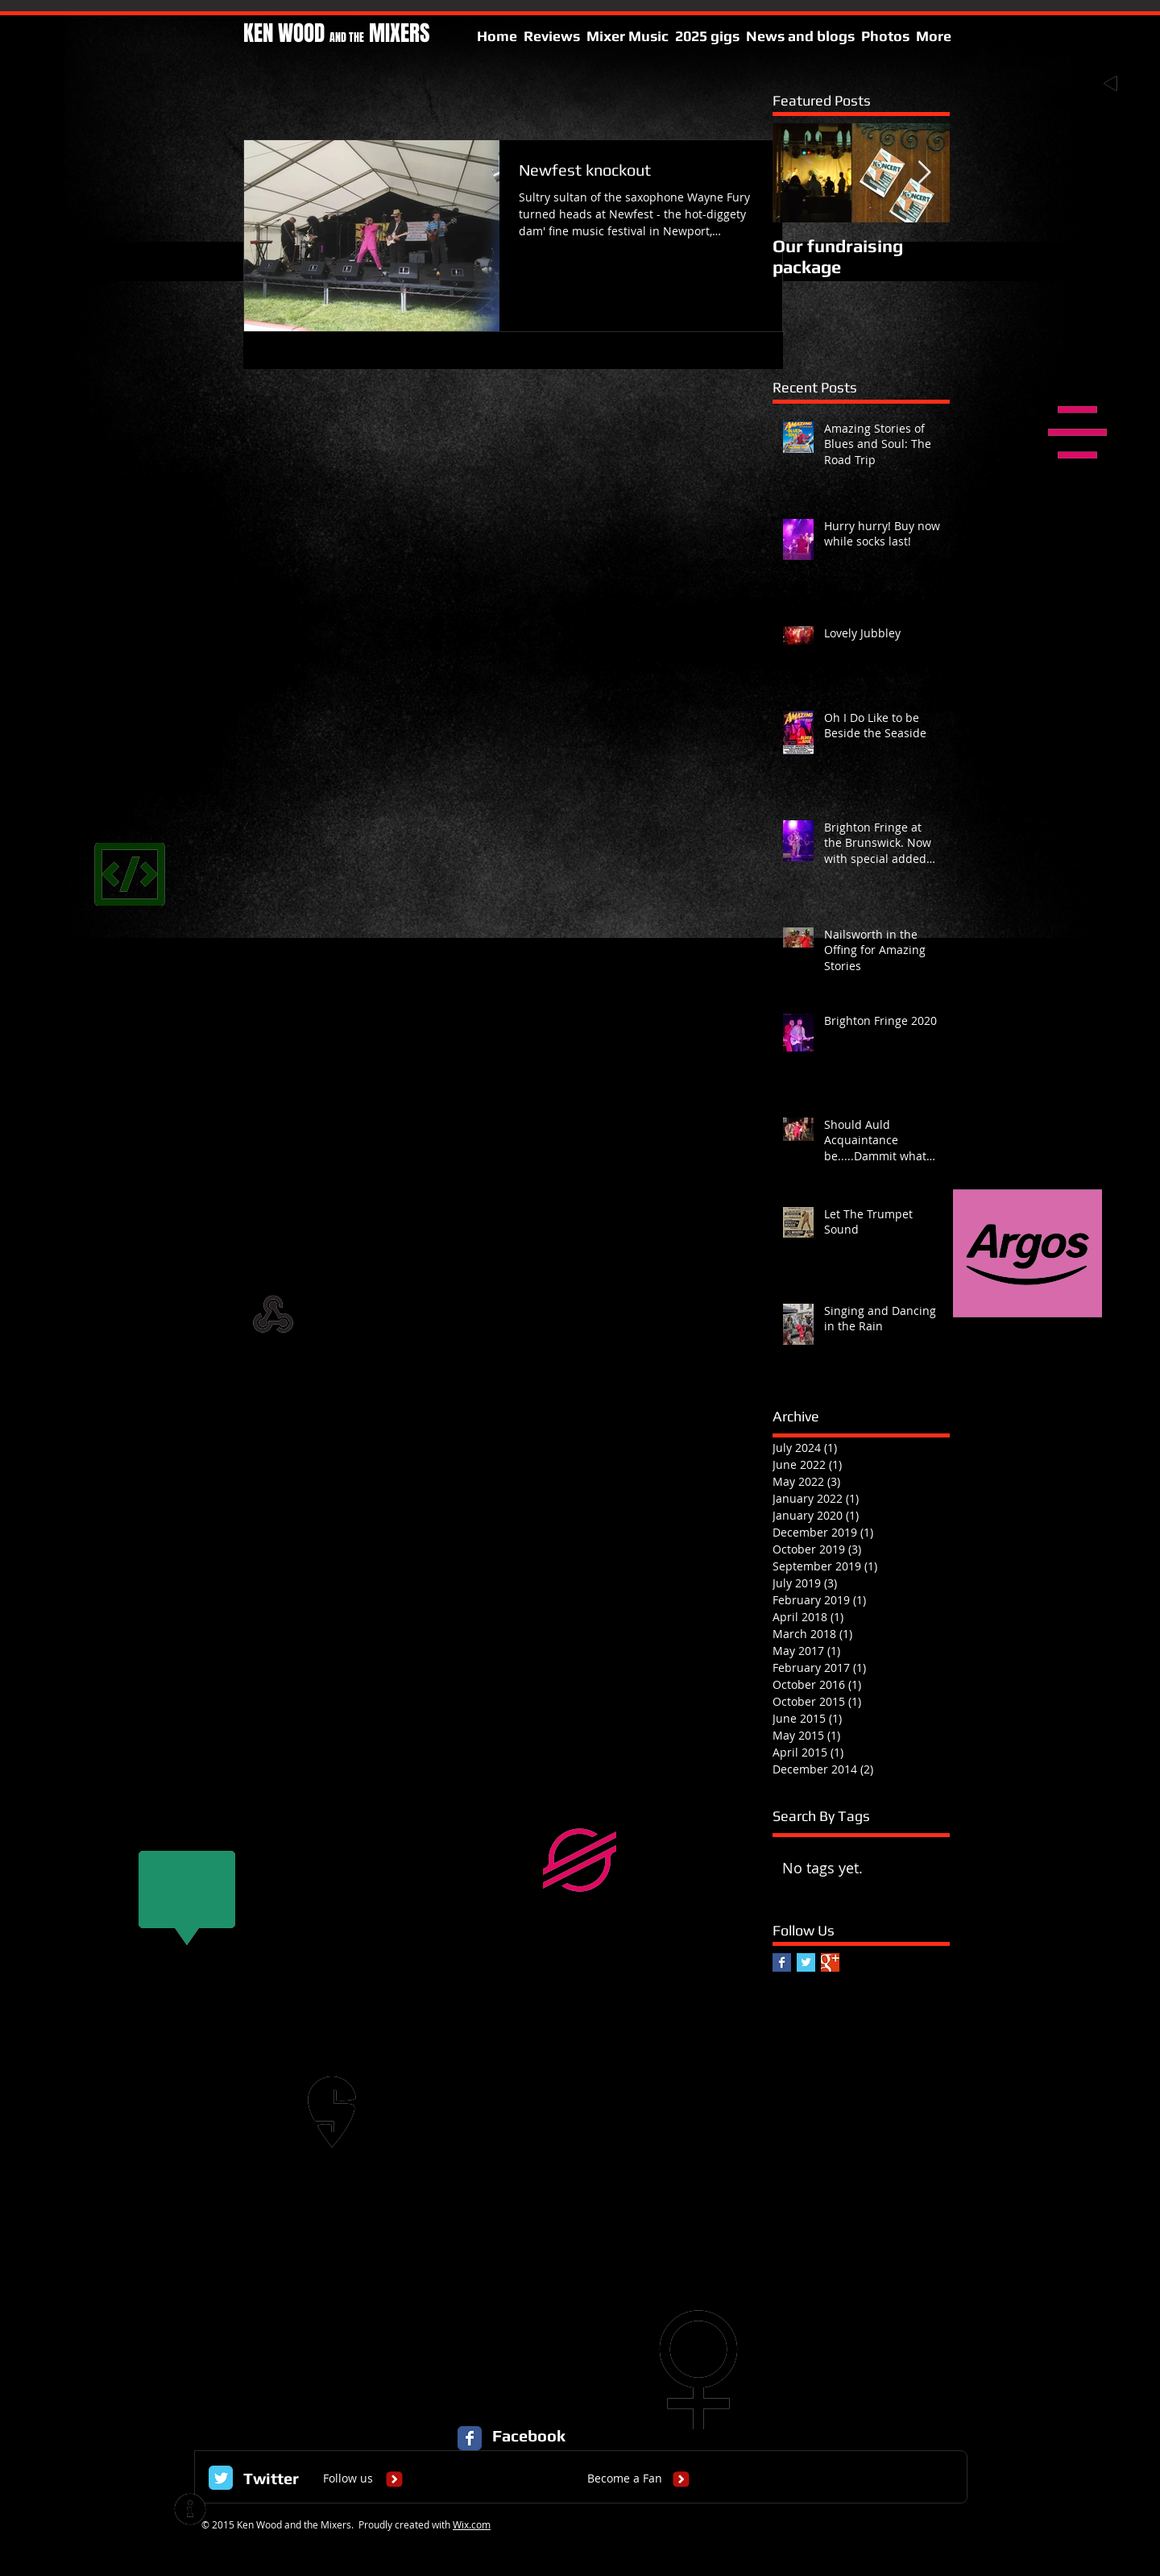 The height and width of the screenshot is (2576, 1160). Describe the element at coordinates (1027, 1253) in the screenshot. I see `Argos retailer logo` at that location.